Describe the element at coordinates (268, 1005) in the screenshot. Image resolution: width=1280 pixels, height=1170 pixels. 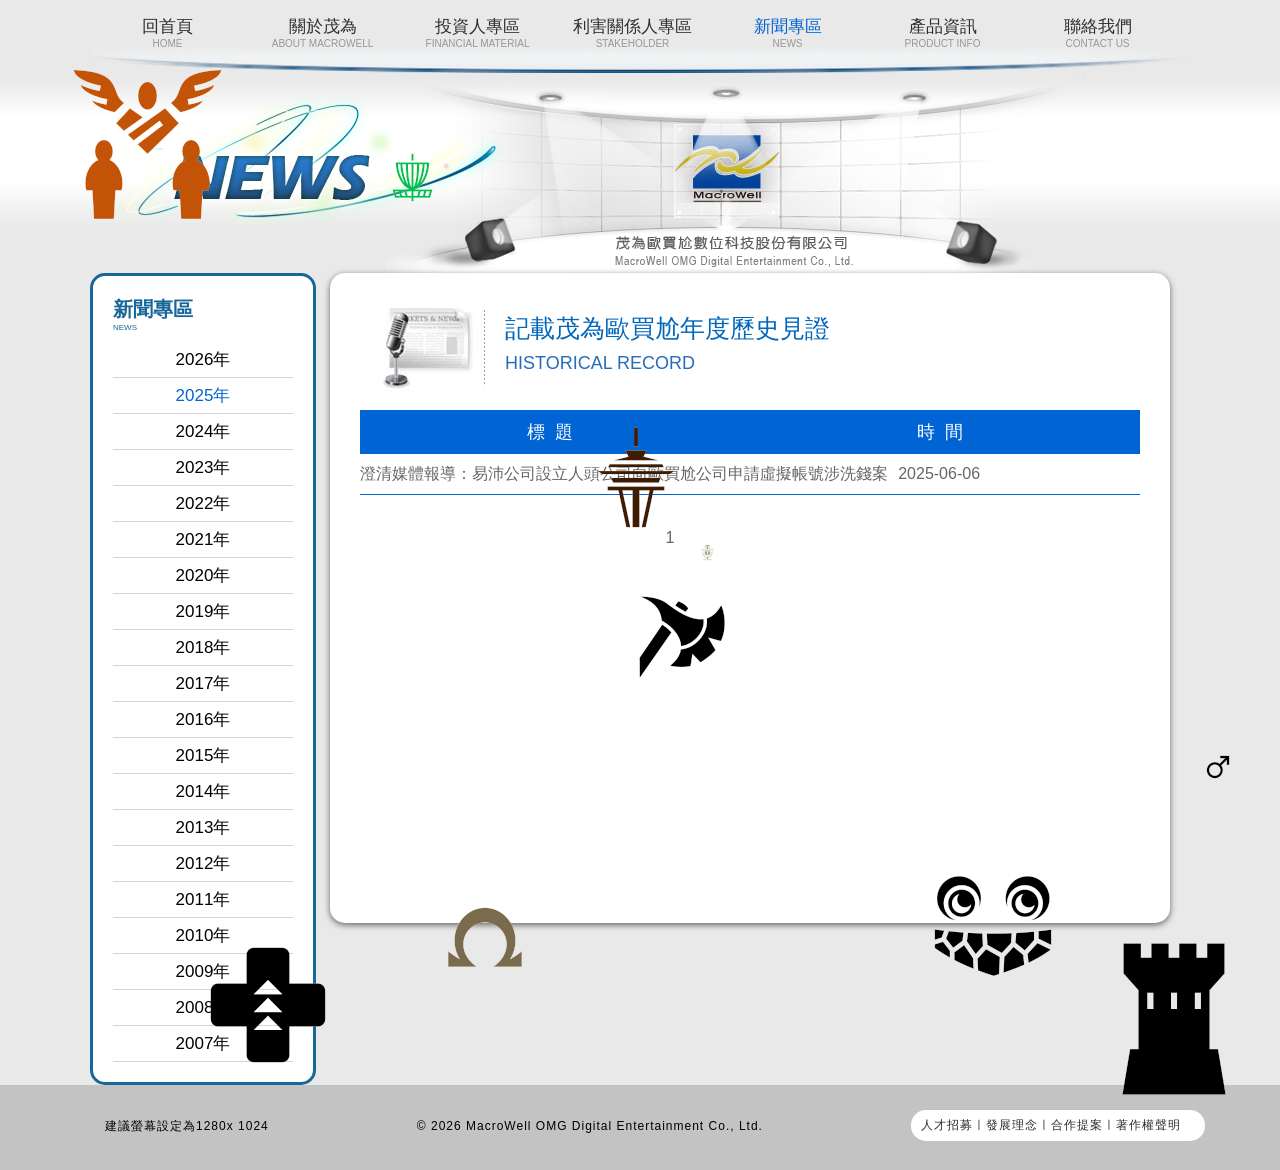
I see `increase health or healing power-up` at that location.